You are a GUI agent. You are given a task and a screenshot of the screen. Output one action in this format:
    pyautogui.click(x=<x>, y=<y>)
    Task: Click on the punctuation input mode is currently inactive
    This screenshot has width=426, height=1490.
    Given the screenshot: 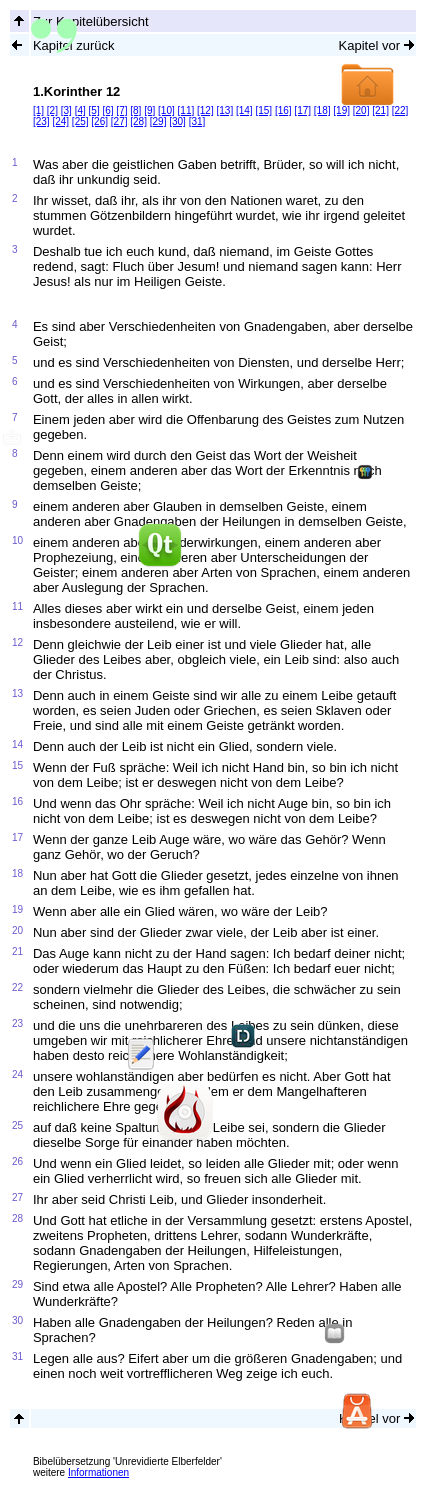 What is the action you would take?
    pyautogui.click(x=54, y=36)
    